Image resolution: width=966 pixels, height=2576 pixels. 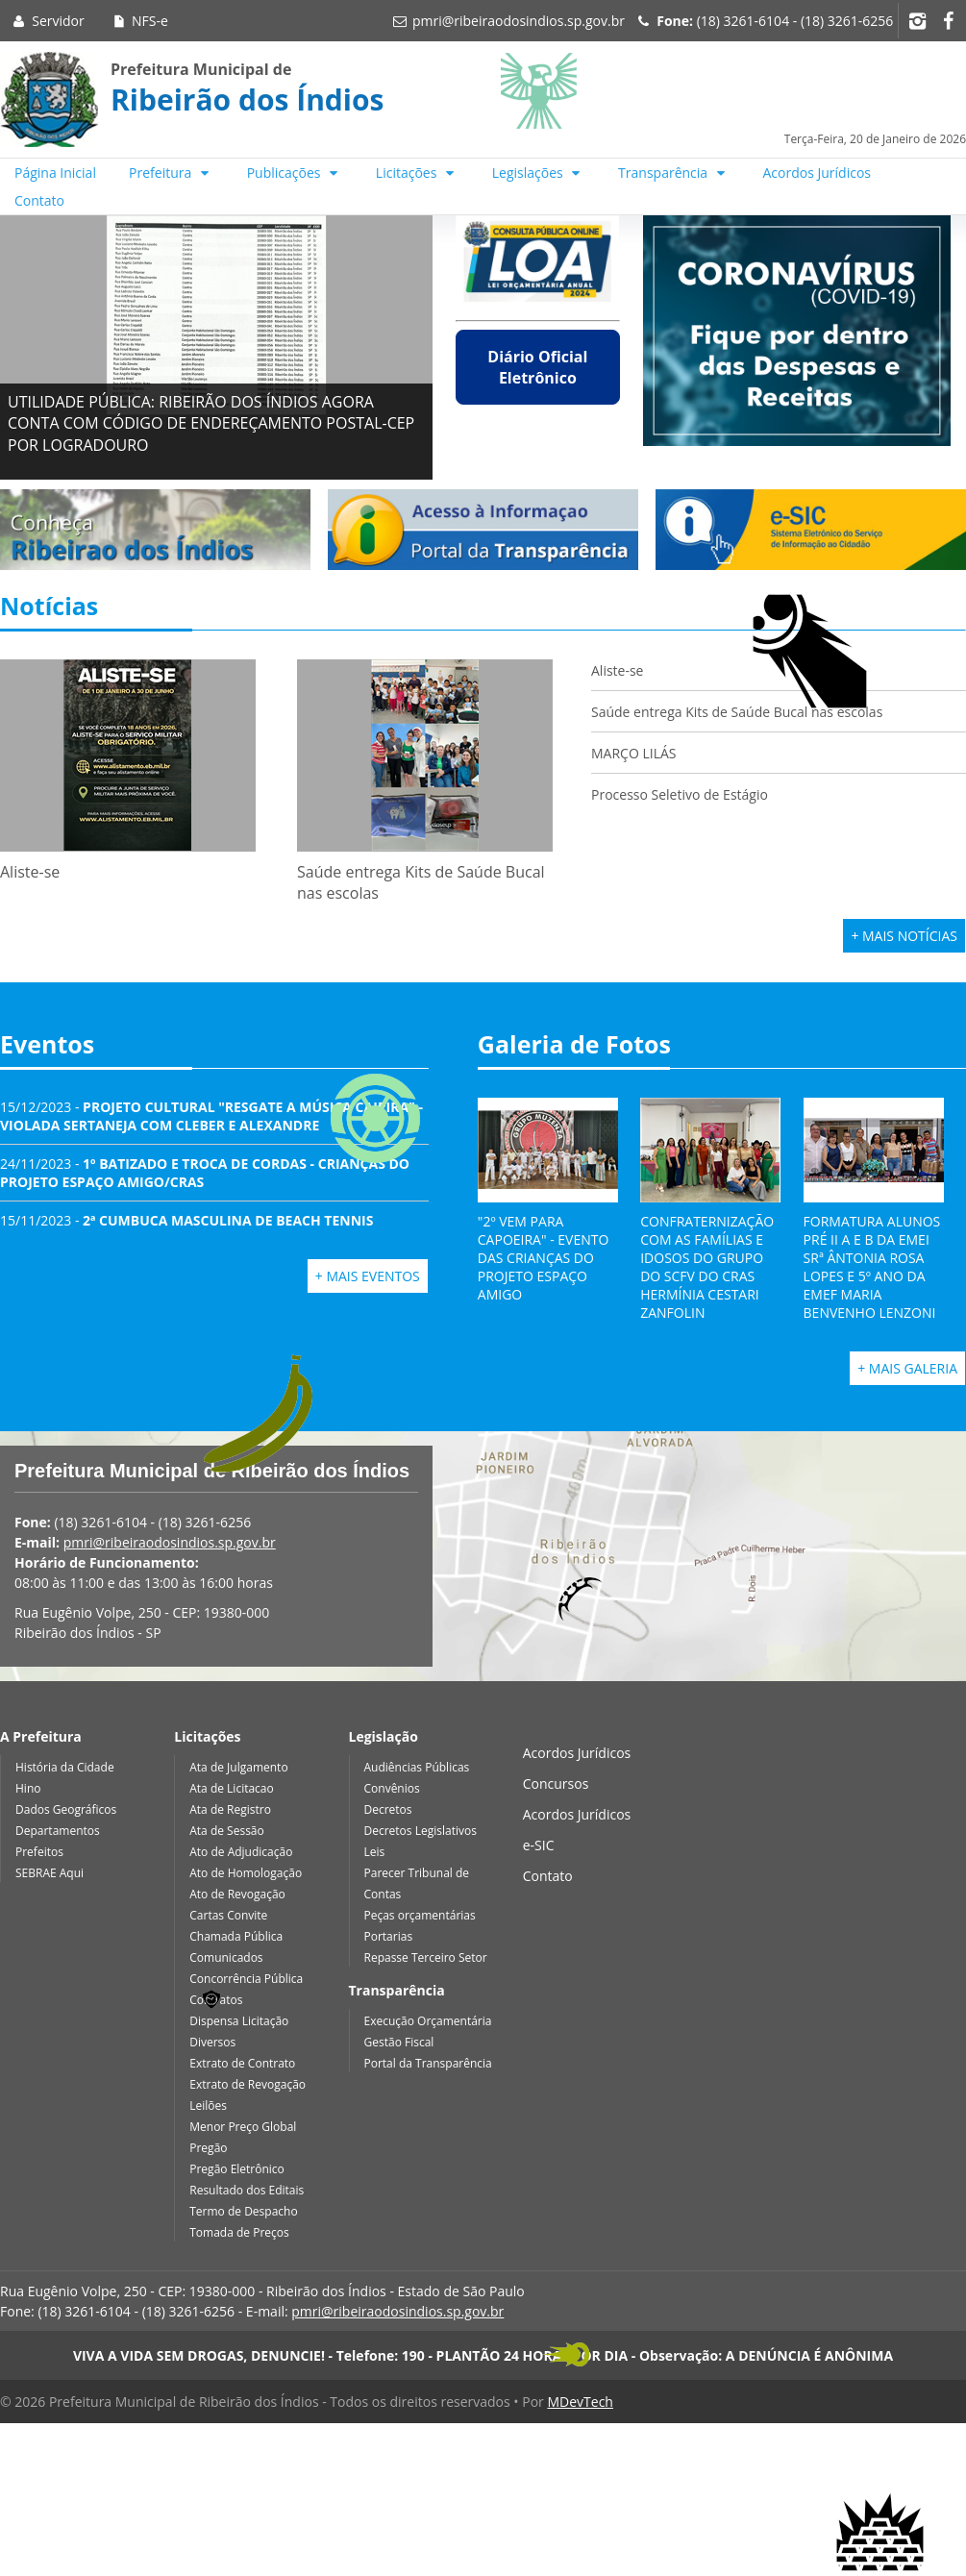 I want to click on indicates banana or tropical fruit category, so click(x=258, y=1412).